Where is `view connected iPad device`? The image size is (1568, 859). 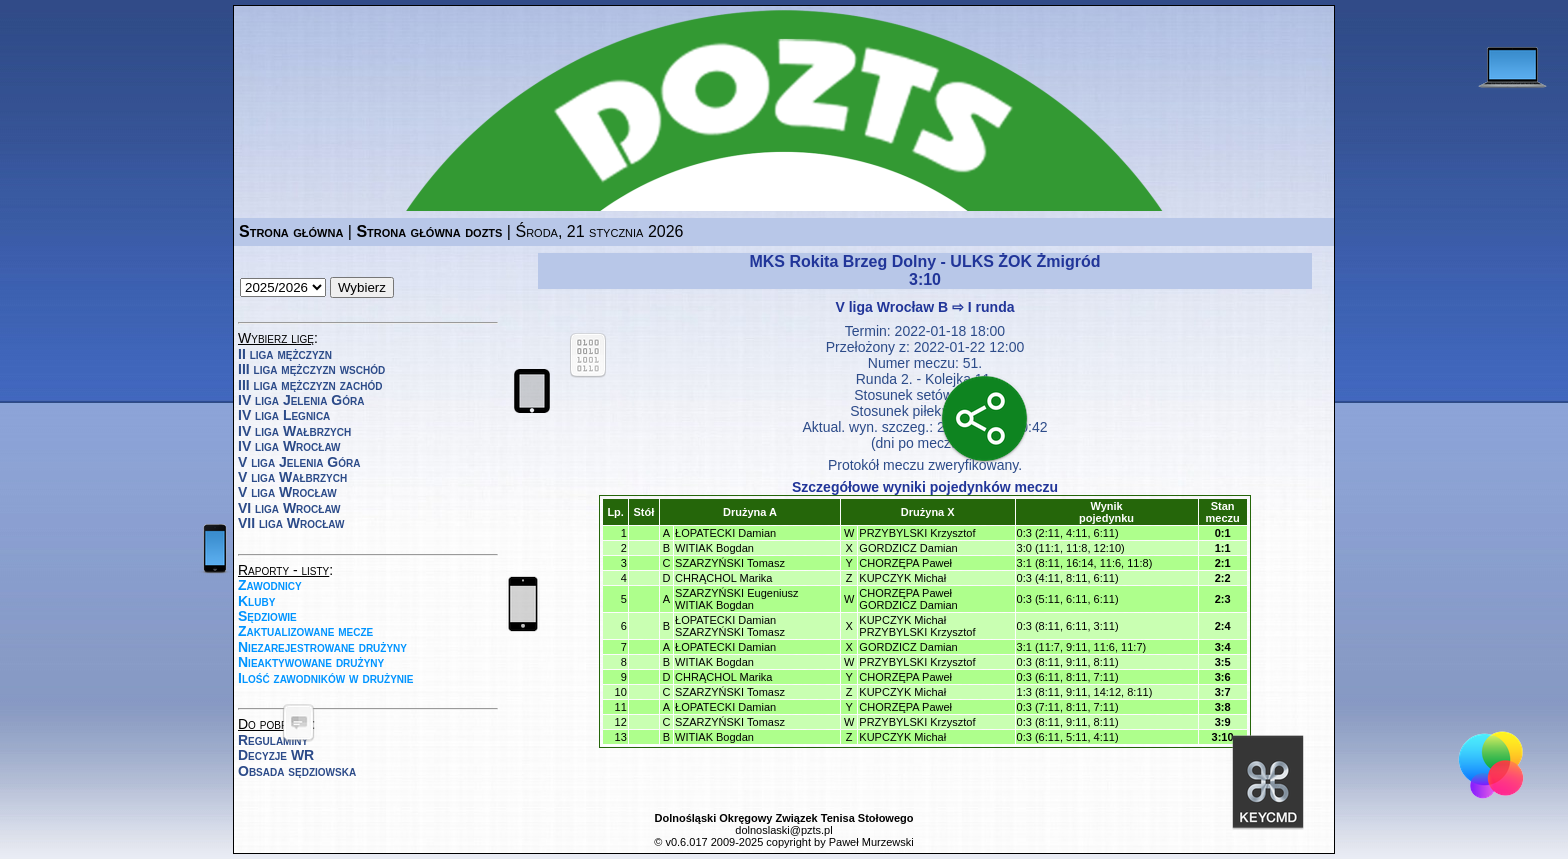
view connected iPad device is located at coordinates (532, 391).